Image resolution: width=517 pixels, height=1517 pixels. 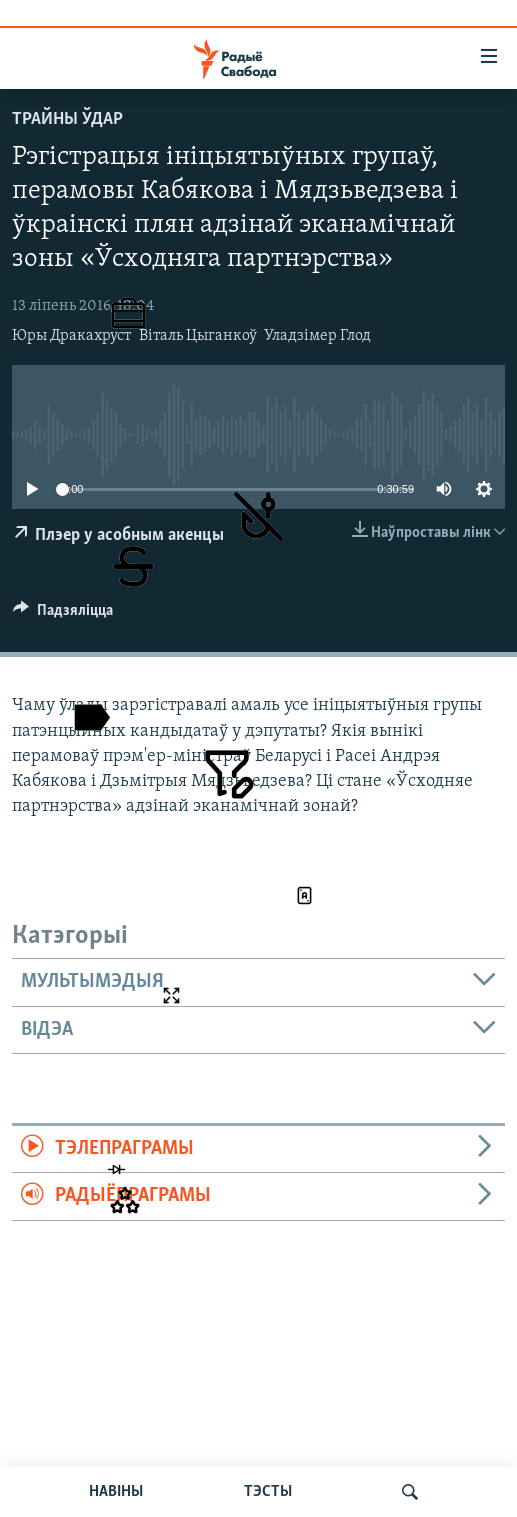 I want to click on represents a diode component in a circuit diagram, so click(x=116, y=1169).